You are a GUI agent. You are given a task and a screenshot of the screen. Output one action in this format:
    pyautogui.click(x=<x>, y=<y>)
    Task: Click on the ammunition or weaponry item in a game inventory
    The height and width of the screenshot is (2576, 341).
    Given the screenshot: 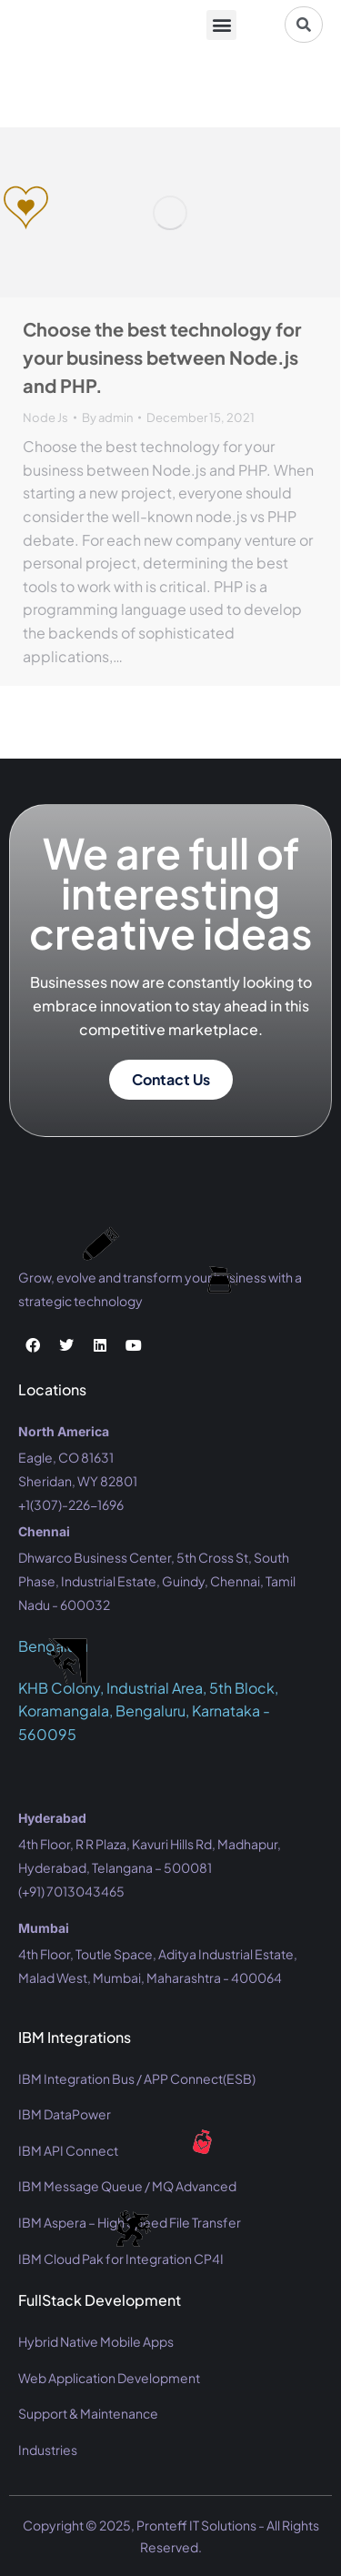 What is the action you would take?
    pyautogui.click(x=101, y=1243)
    